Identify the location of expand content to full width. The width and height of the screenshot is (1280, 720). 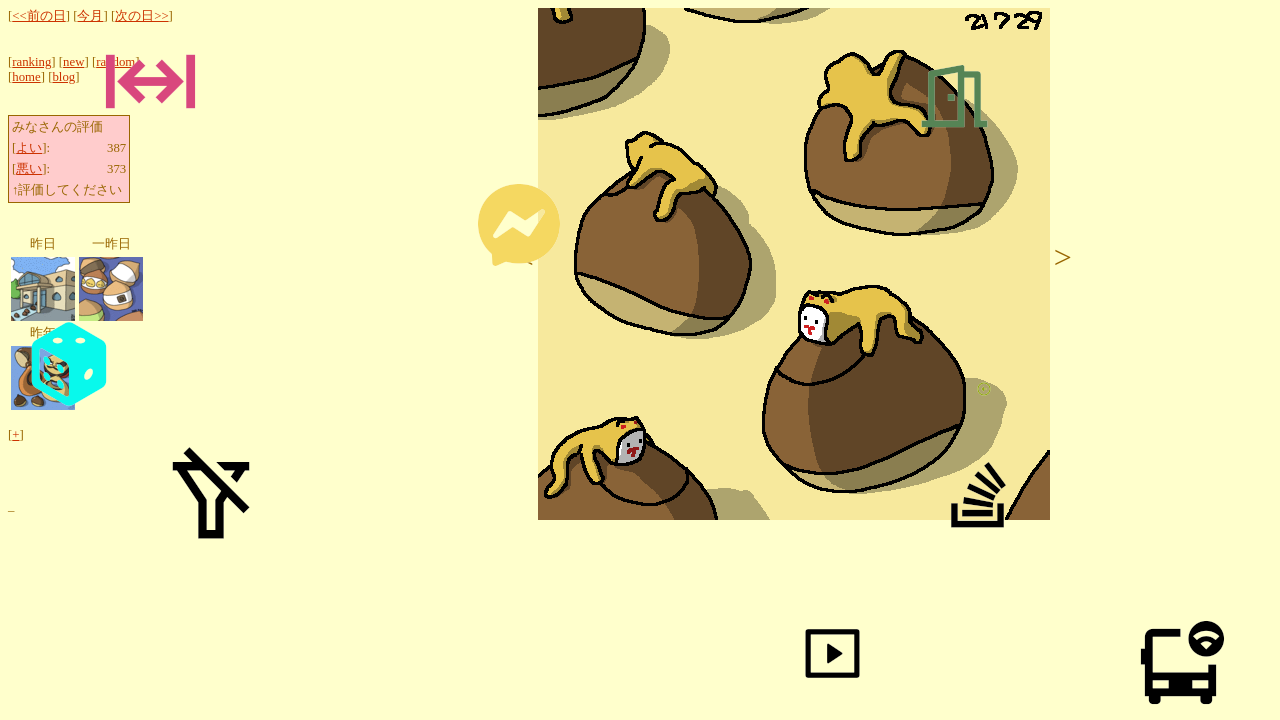
(150, 81).